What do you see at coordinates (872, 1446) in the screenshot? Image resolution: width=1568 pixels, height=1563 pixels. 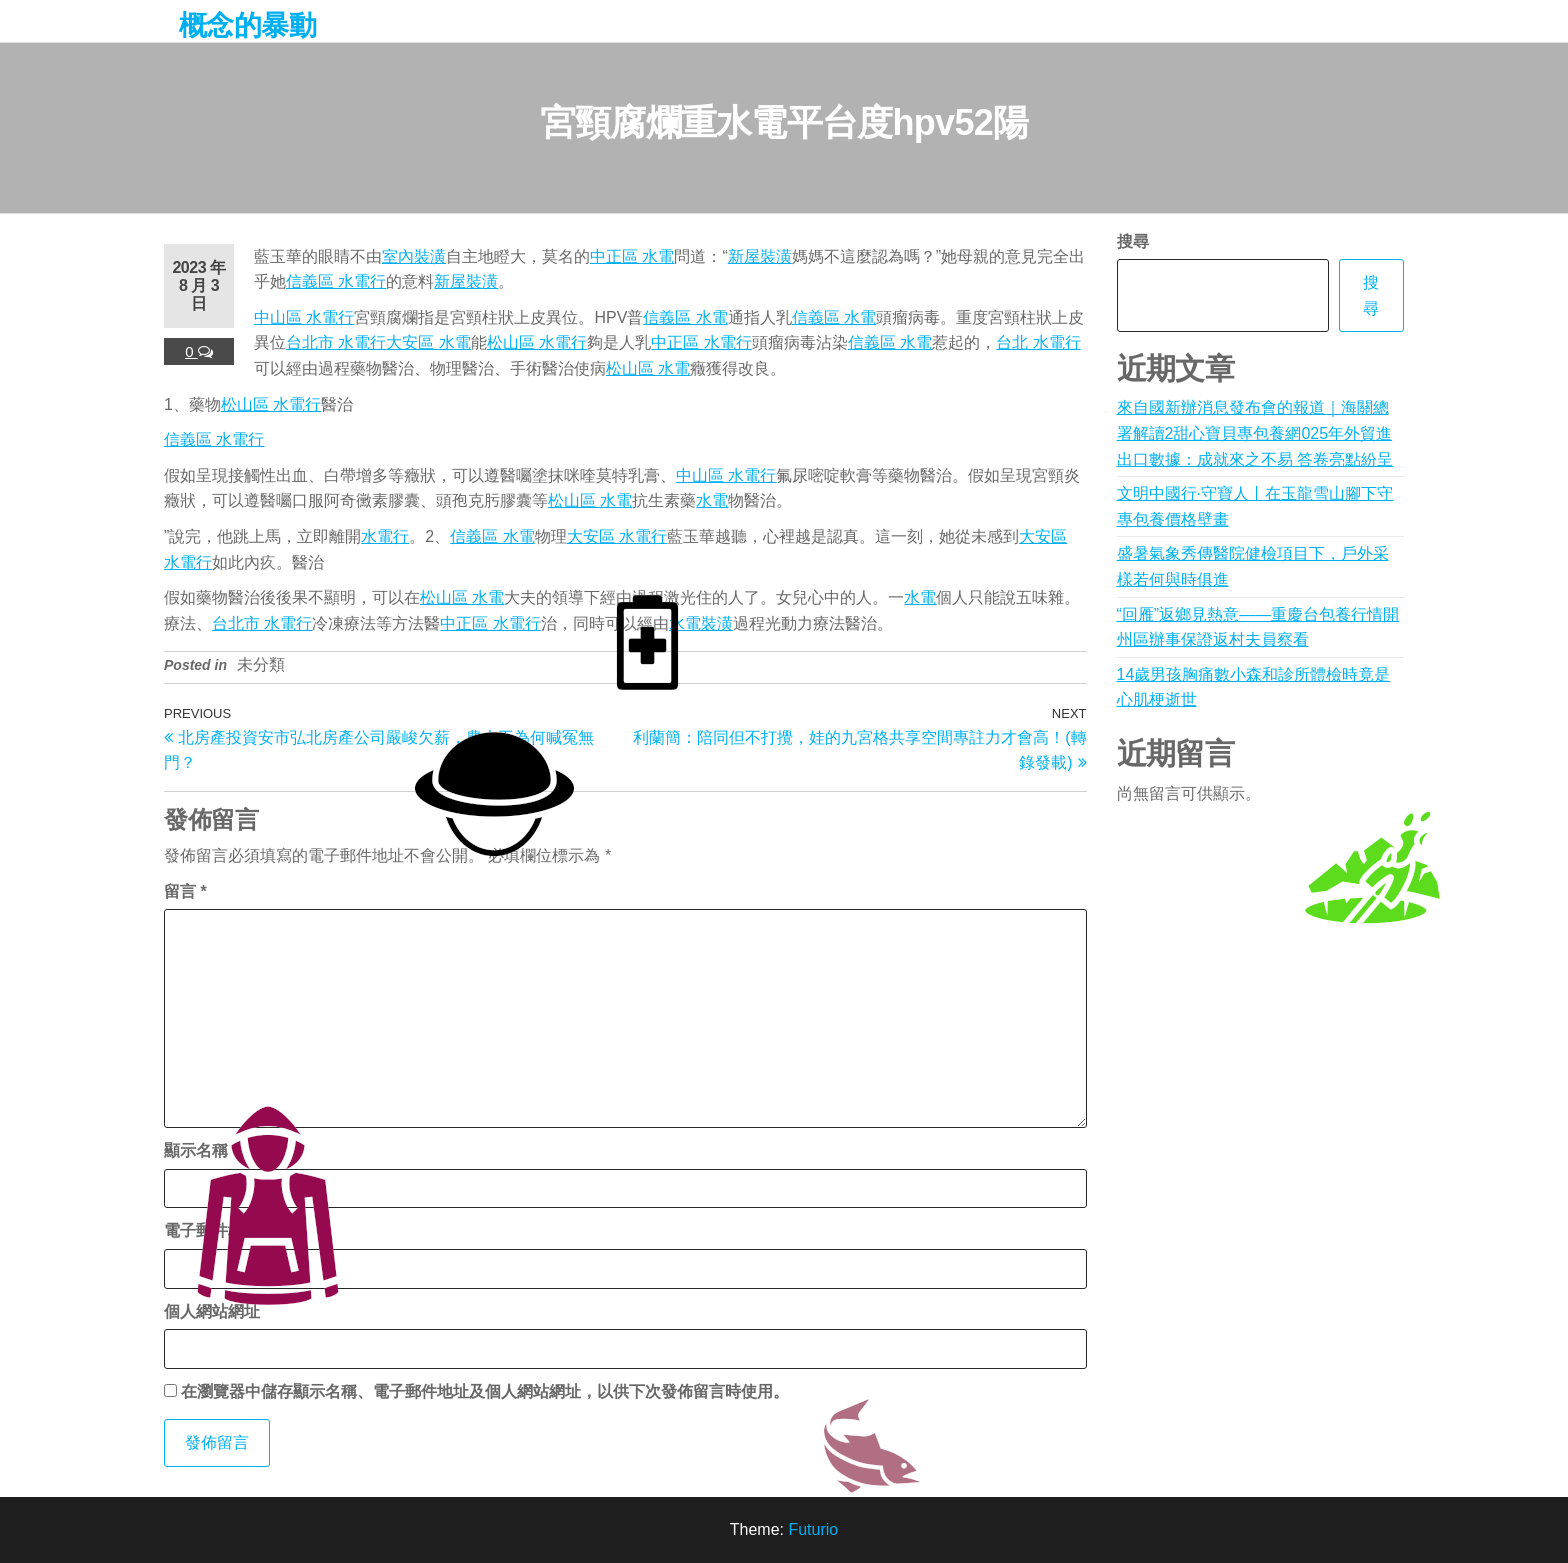 I see `select salmon as an ingredient` at bounding box center [872, 1446].